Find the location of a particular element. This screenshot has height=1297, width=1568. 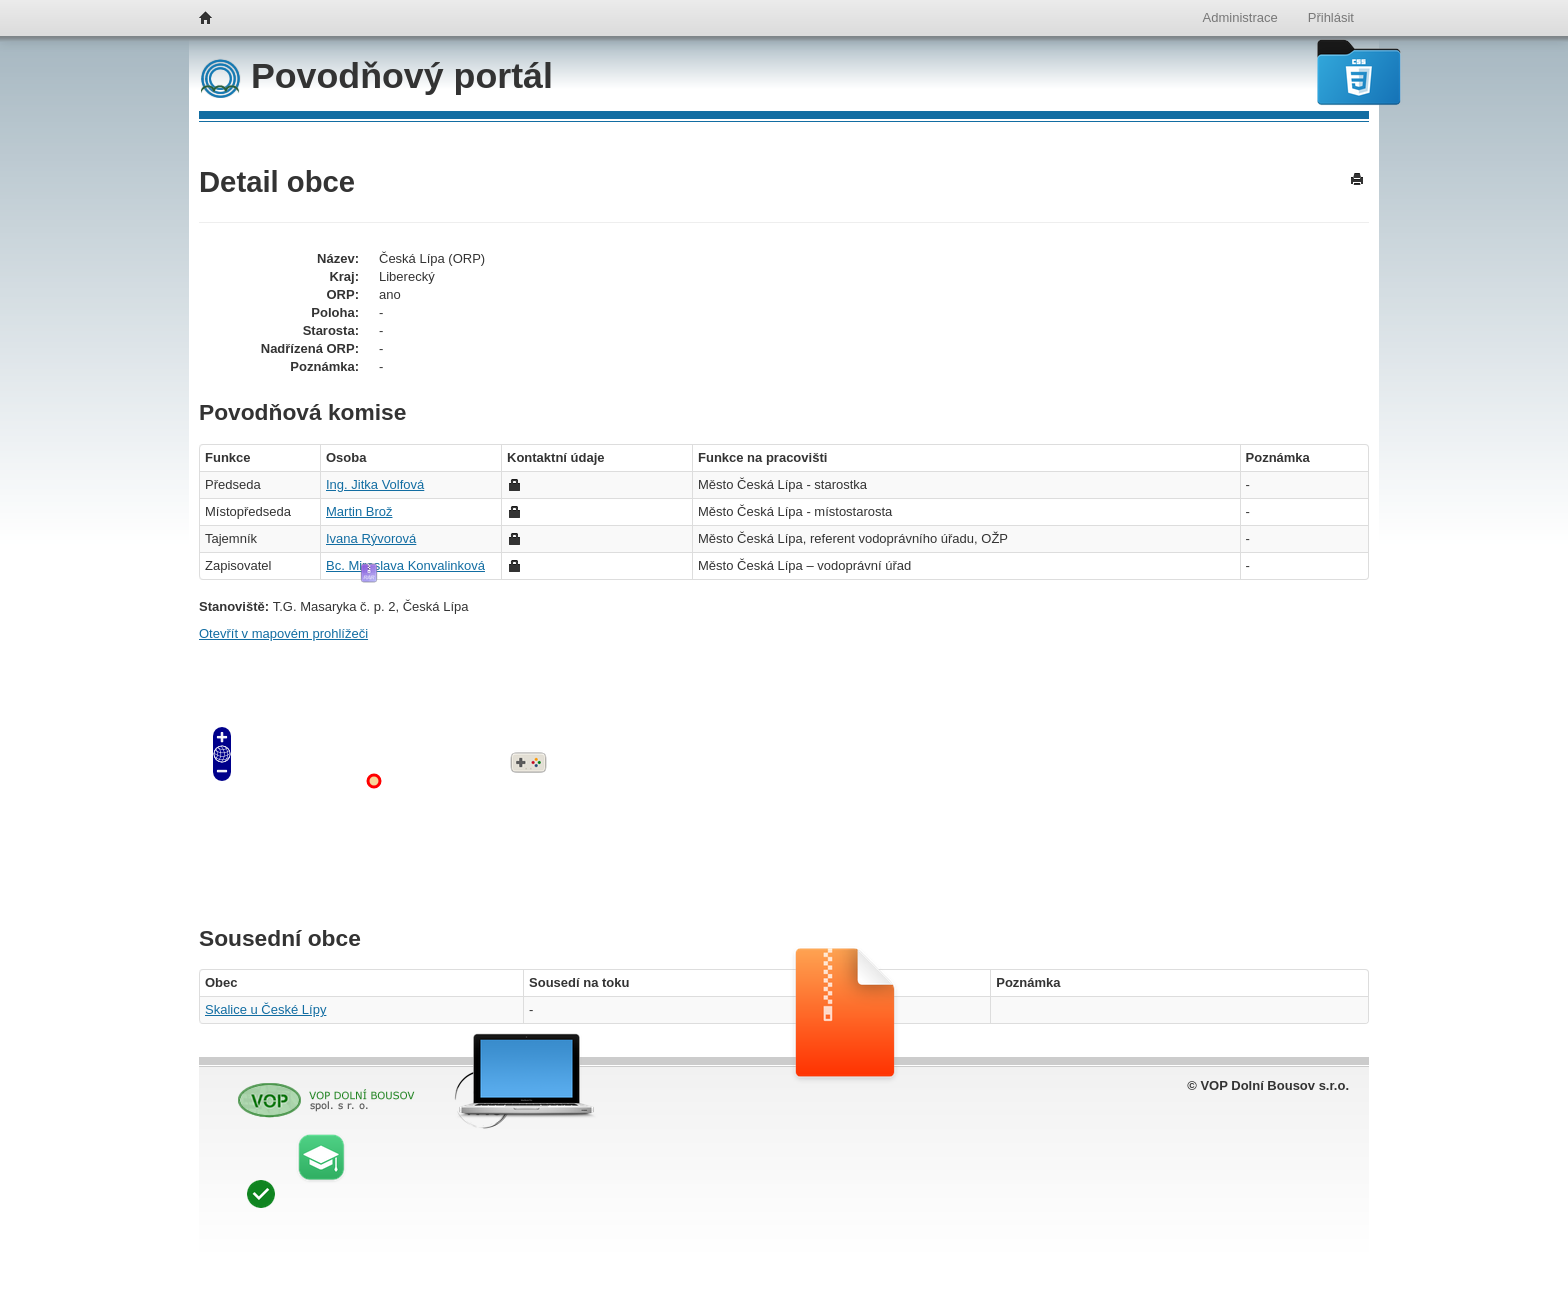

access education app settings is located at coordinates (321, 1157).